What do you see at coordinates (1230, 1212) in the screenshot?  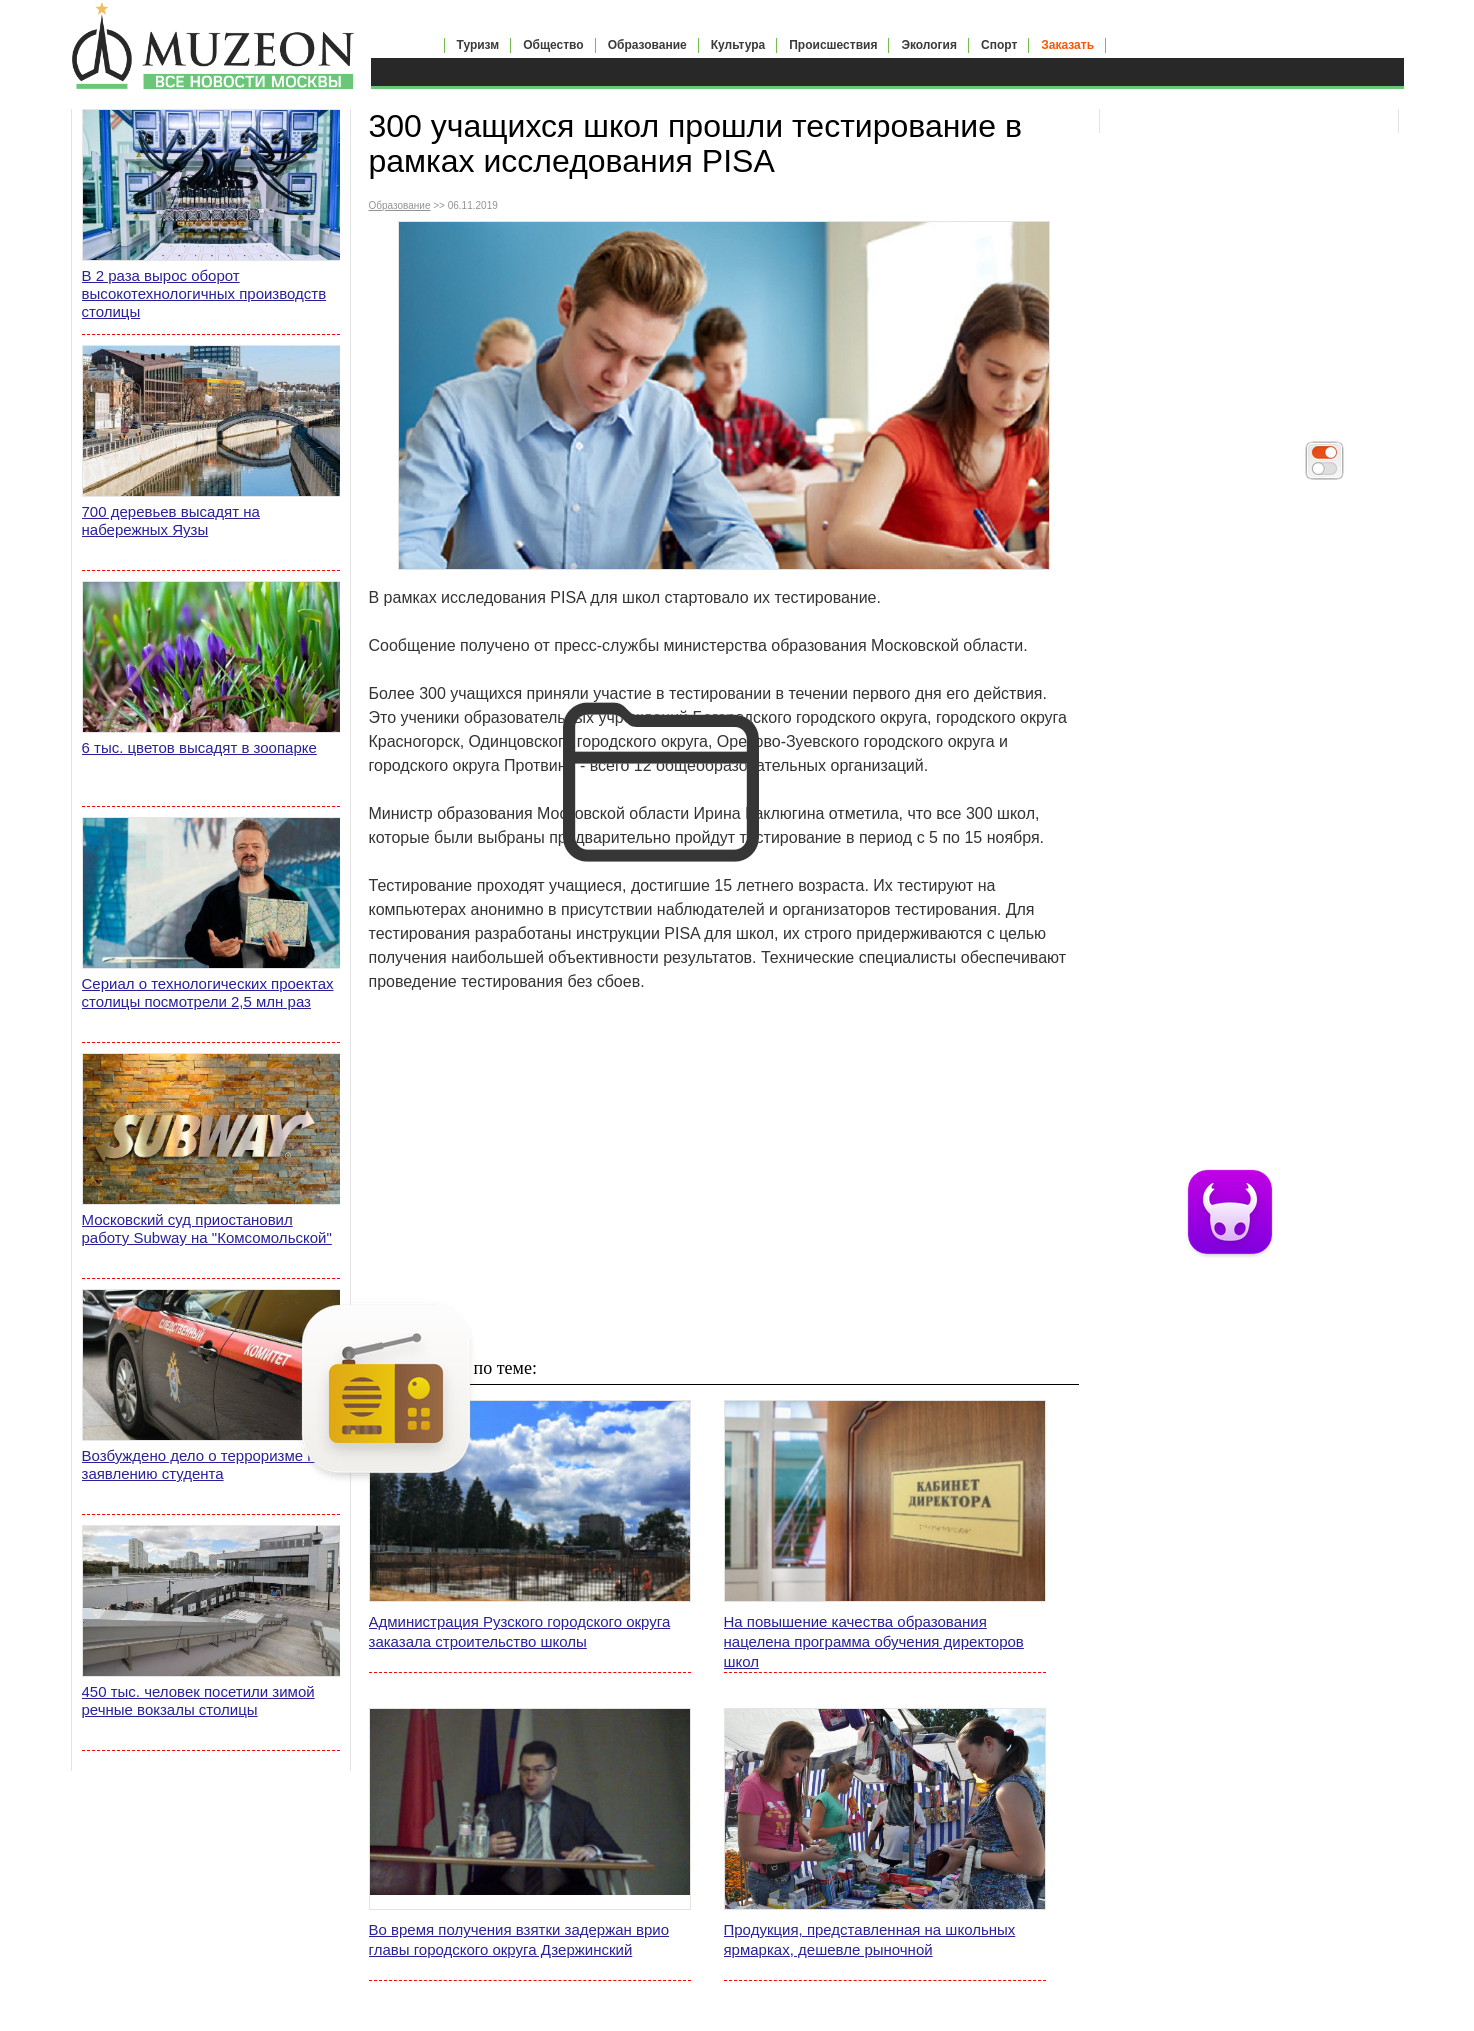 I see `launch hollow knight game` at bounding box center [1230, 1212].